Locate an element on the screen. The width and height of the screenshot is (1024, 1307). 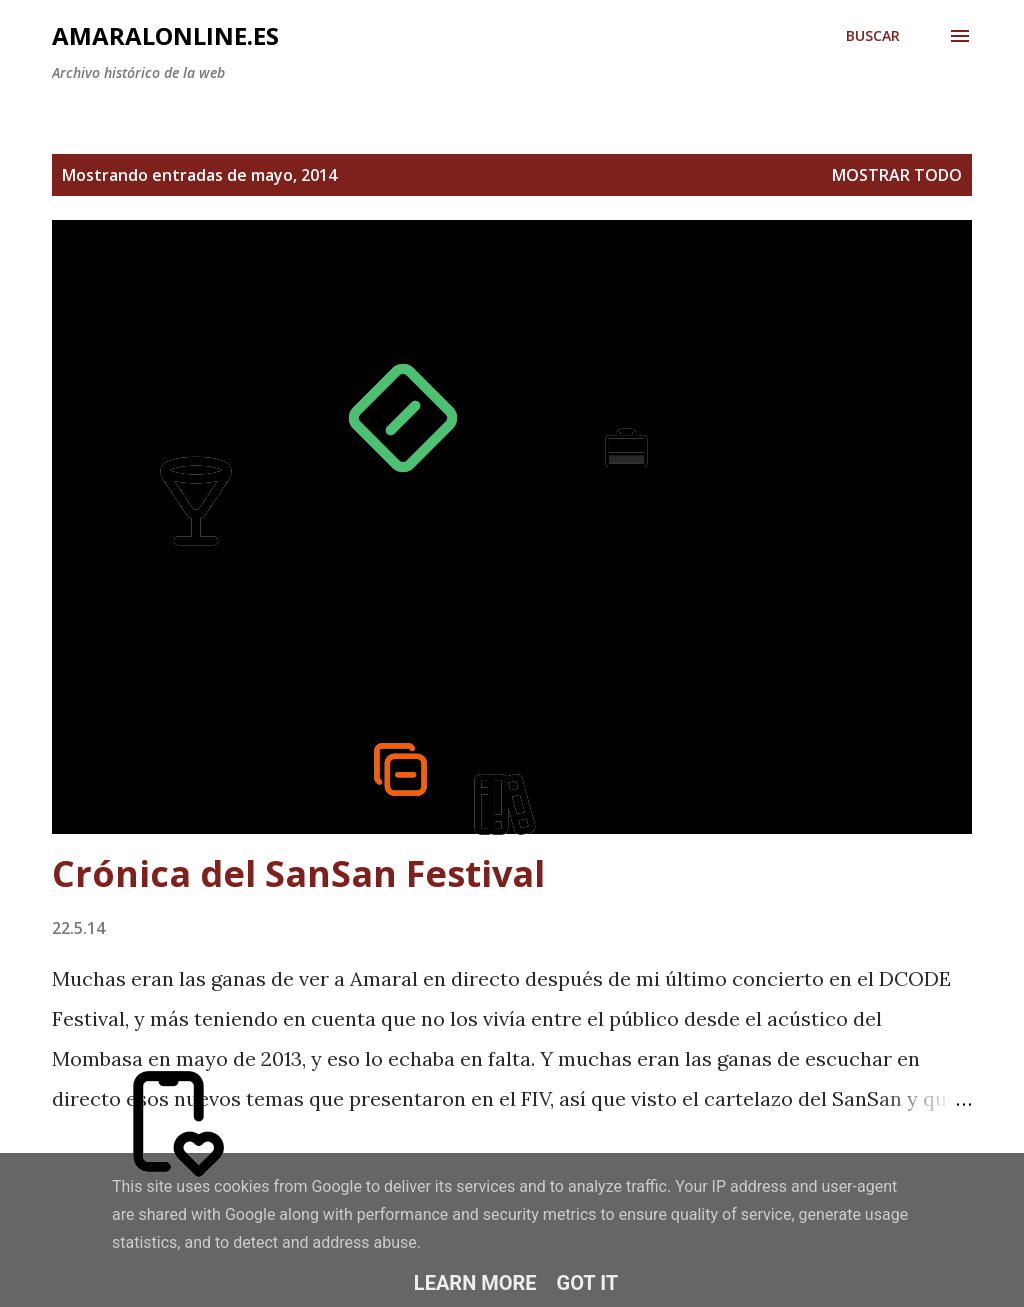
add device to favorites is located at coordinates (168, 1121).